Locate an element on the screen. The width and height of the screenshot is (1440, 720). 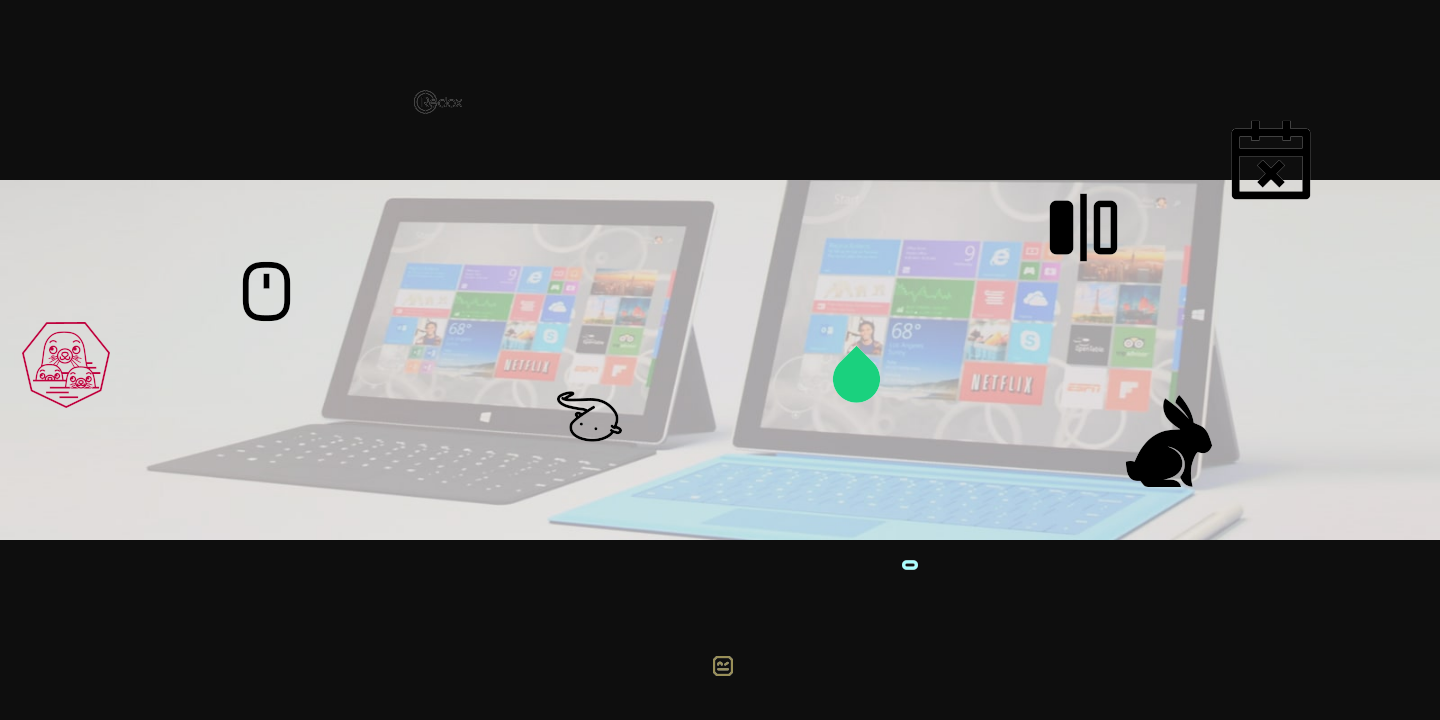
select a color from a palette or color picker is located at coordinates (856, 376).